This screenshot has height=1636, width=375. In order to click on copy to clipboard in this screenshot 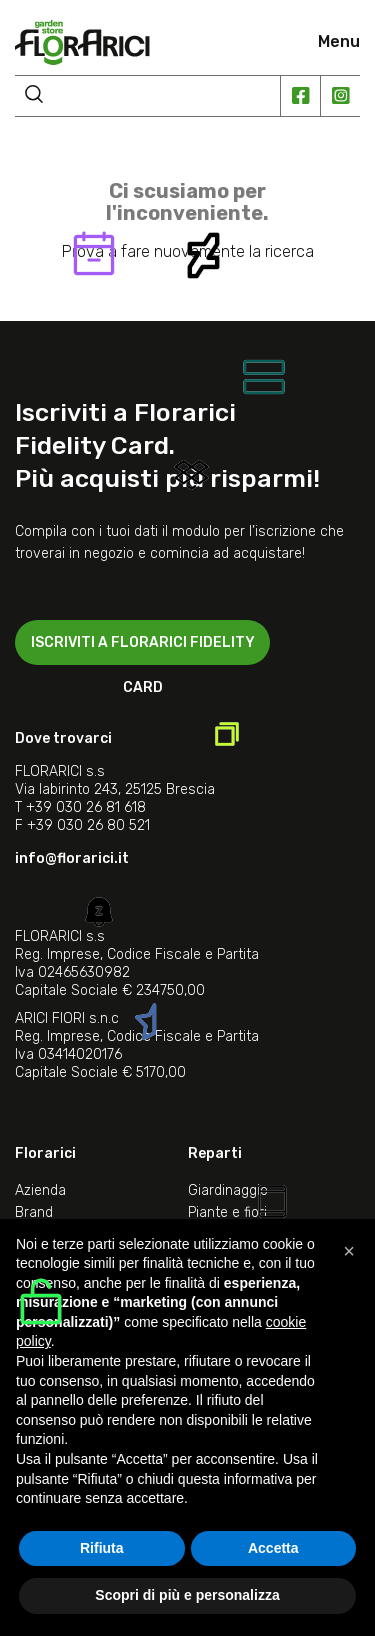, I will do `click(227, 734)`.